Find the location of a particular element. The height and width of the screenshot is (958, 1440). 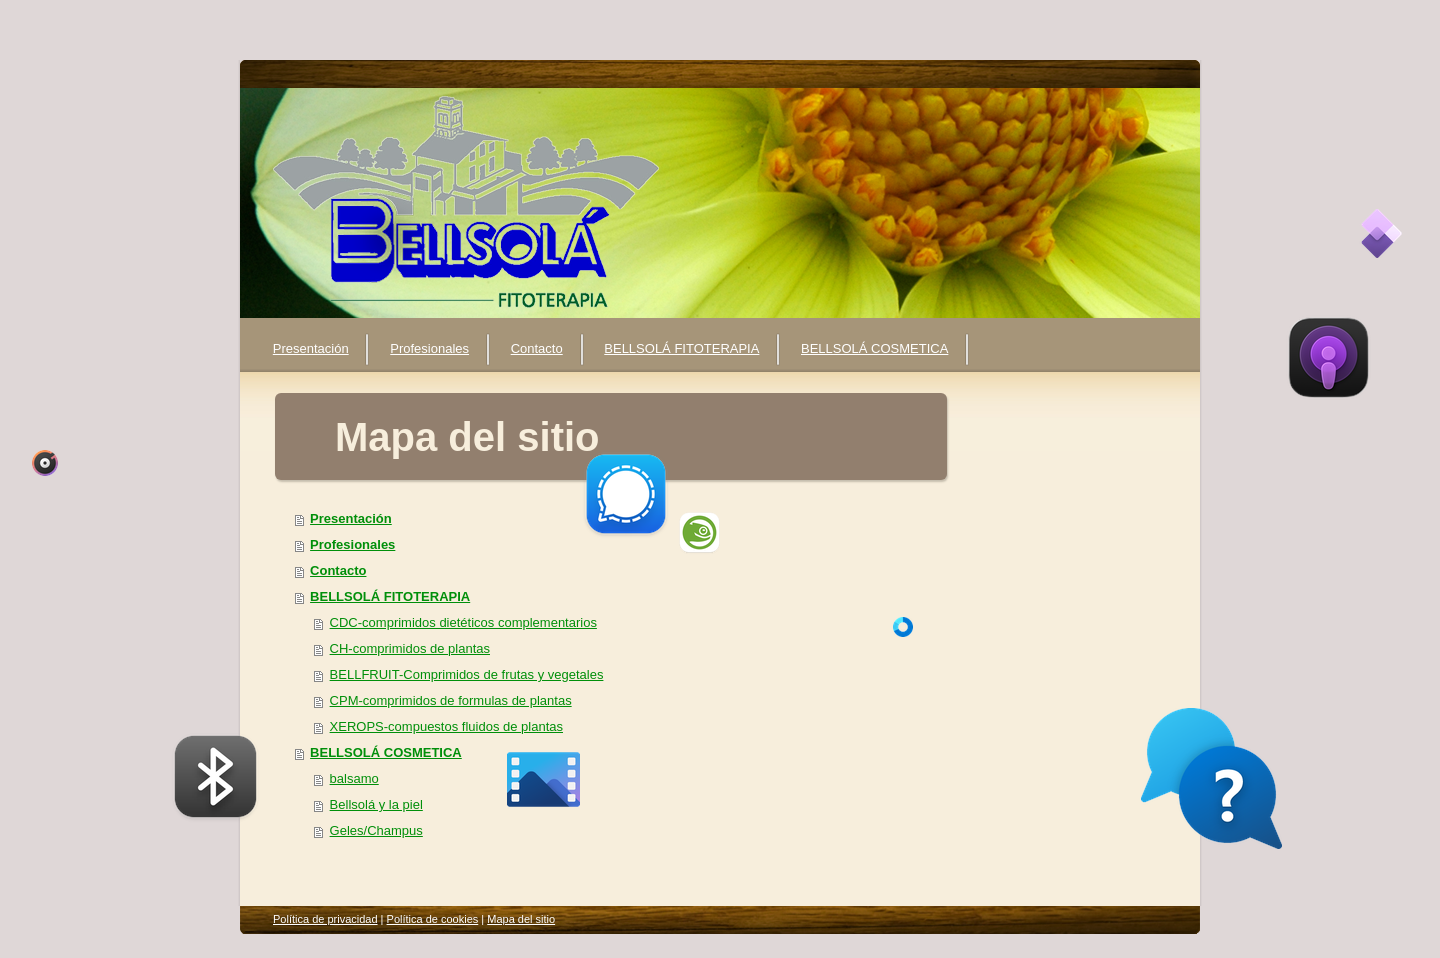

open Signal messenger is located at coordinates (626, 494).